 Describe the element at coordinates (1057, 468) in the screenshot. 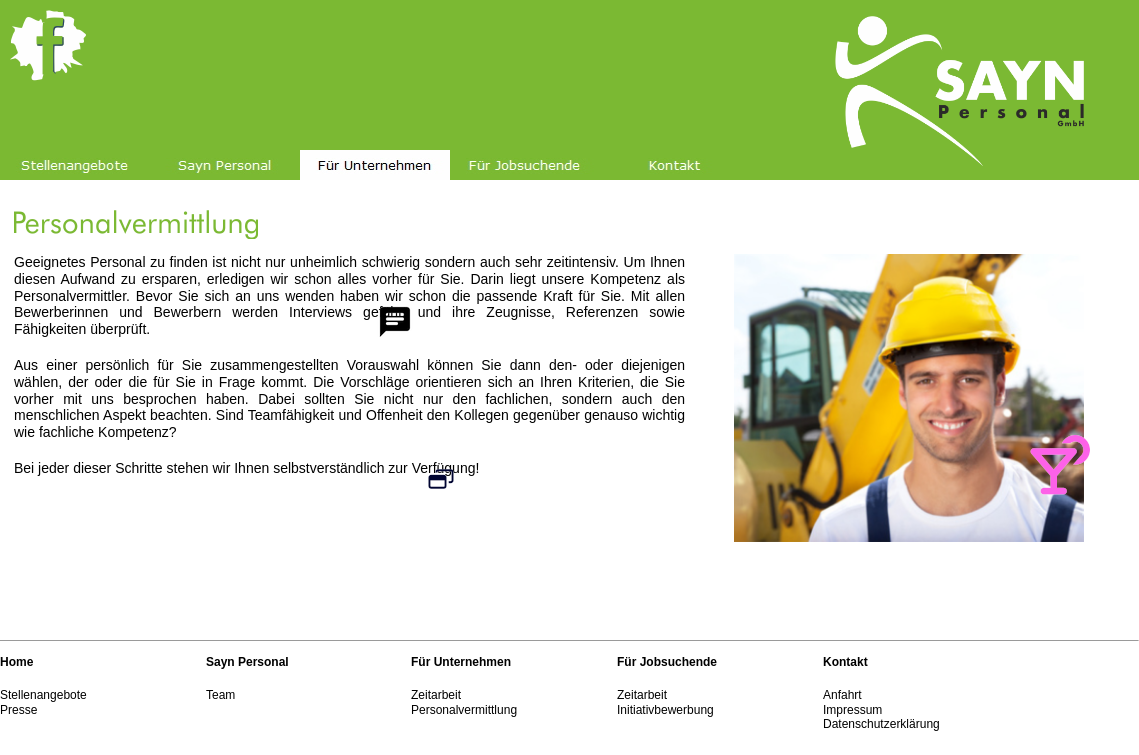

I see `access bar or cocktail menu` at that location.